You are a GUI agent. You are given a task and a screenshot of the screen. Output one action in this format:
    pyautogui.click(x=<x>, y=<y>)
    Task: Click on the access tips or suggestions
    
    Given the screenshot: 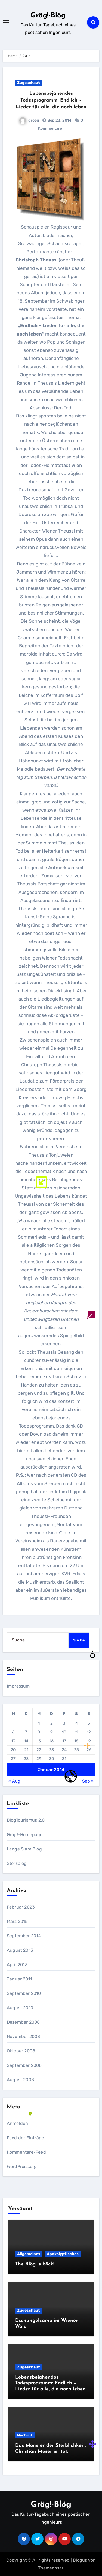 What is the action you would take?
    pyautogui.click(x=30, y=2114)
    